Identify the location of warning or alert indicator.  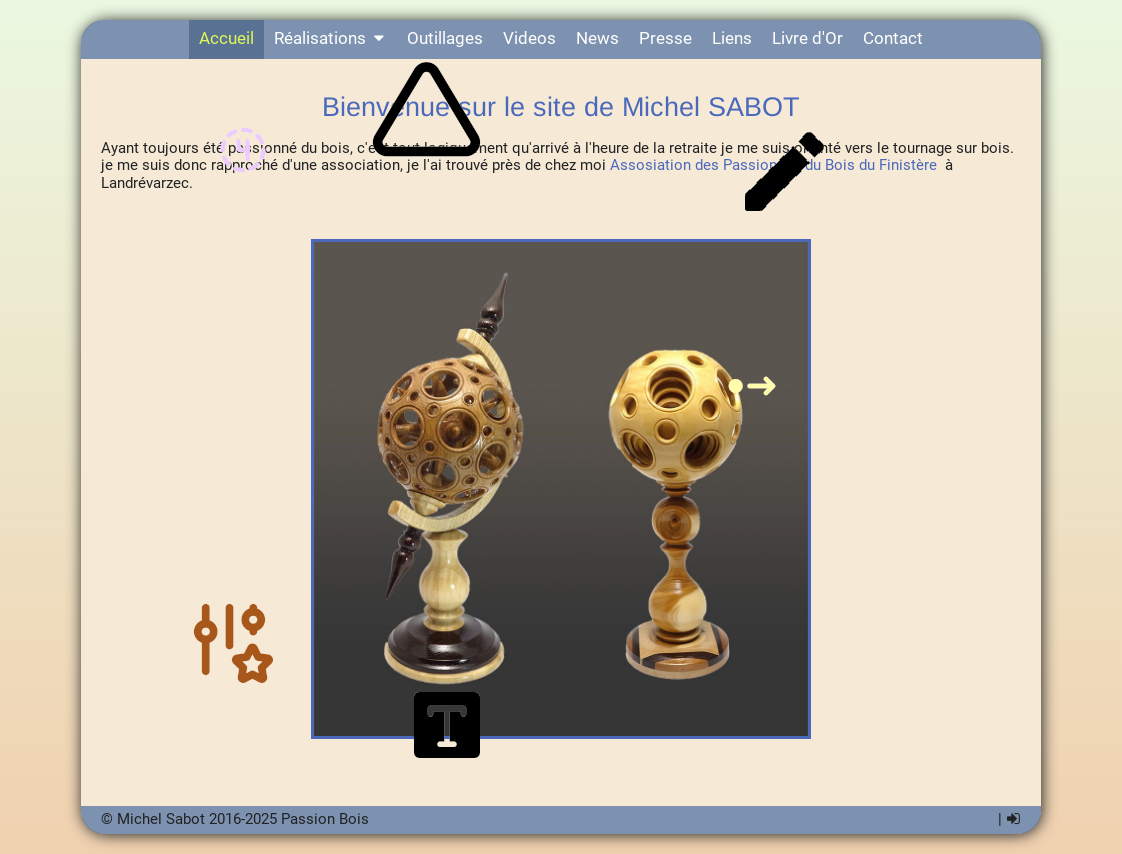
(426, 112).